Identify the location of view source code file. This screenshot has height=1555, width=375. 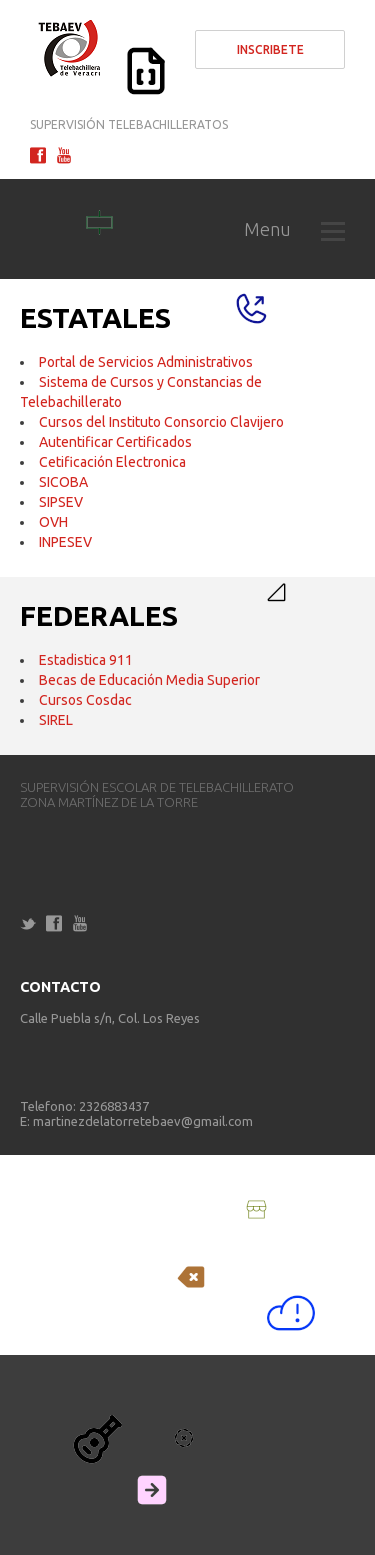
(146, 71).